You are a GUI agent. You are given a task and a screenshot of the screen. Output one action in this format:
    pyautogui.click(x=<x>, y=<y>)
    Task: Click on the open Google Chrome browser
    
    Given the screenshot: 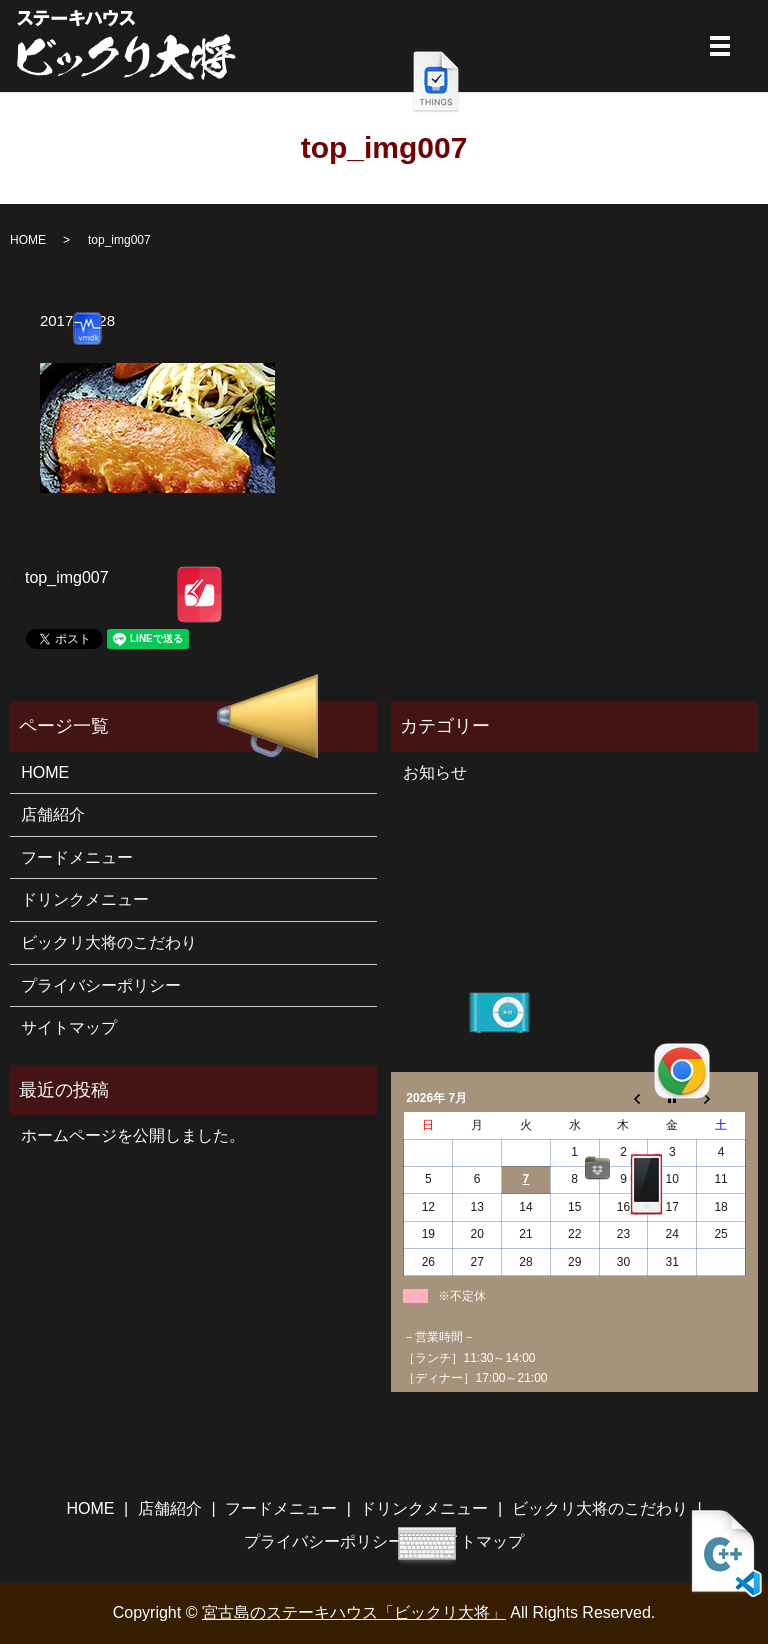 What is the action you would take?
    pyautogui.click(x=682, y=1071)
    